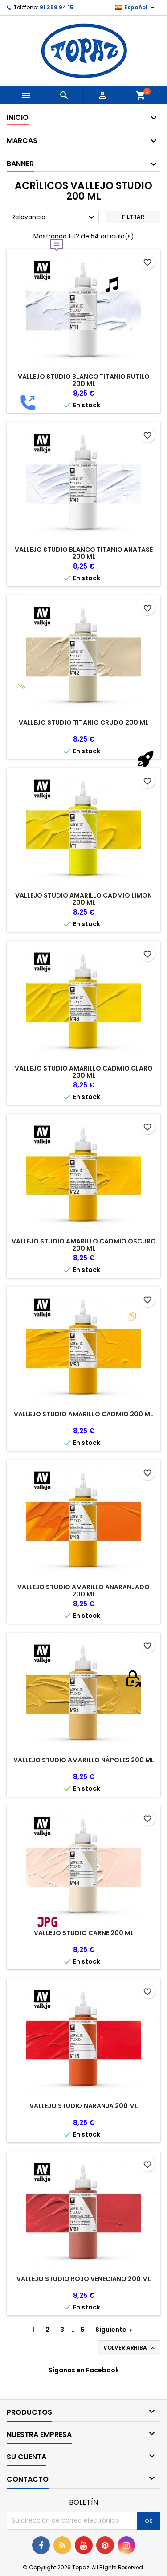 The width and height of the screenshot is (167, 2576). What do you see at coordinates (47, 1922) in the screenshot?
I see `indicates a JPG image file type` at bounding box center [47, 1922].